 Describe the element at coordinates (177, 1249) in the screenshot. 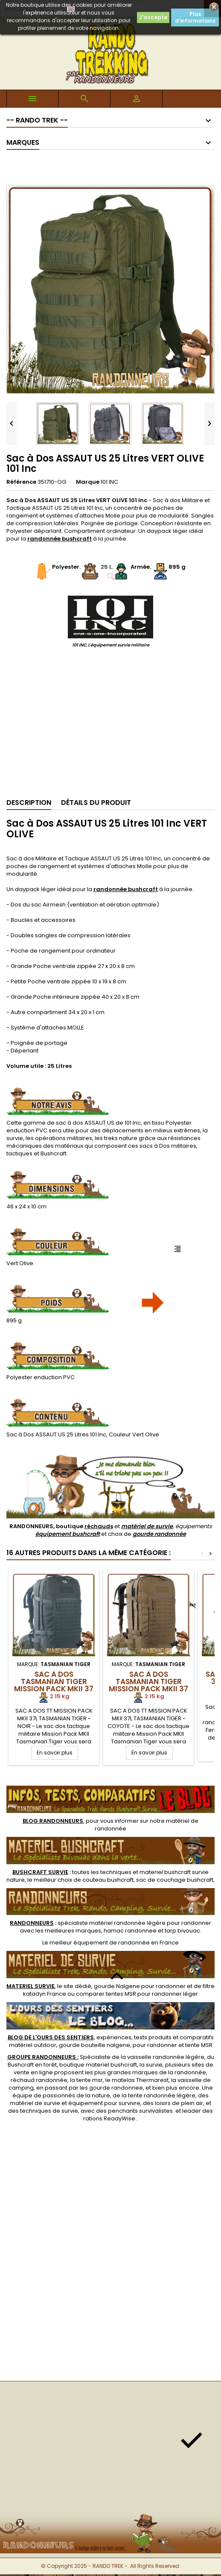

I see `align text to the right` at that location.